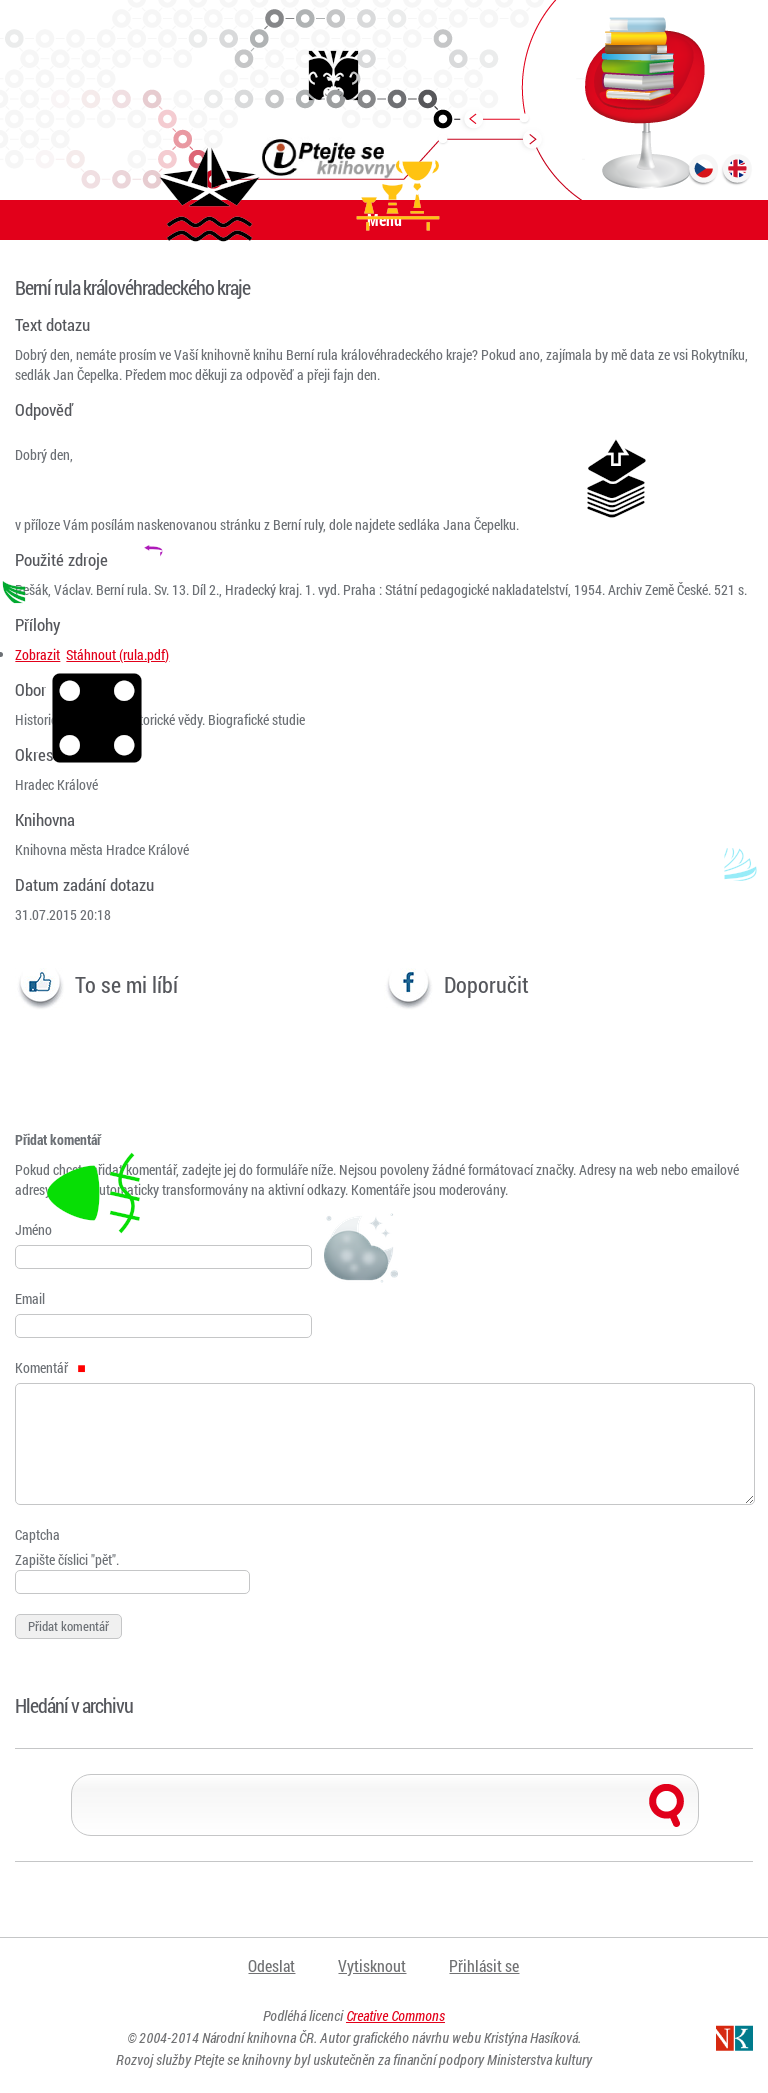 The height and width of the screenshot is (2093, 768). I want to click on indicates windy weather conditions, so click(14, 592).